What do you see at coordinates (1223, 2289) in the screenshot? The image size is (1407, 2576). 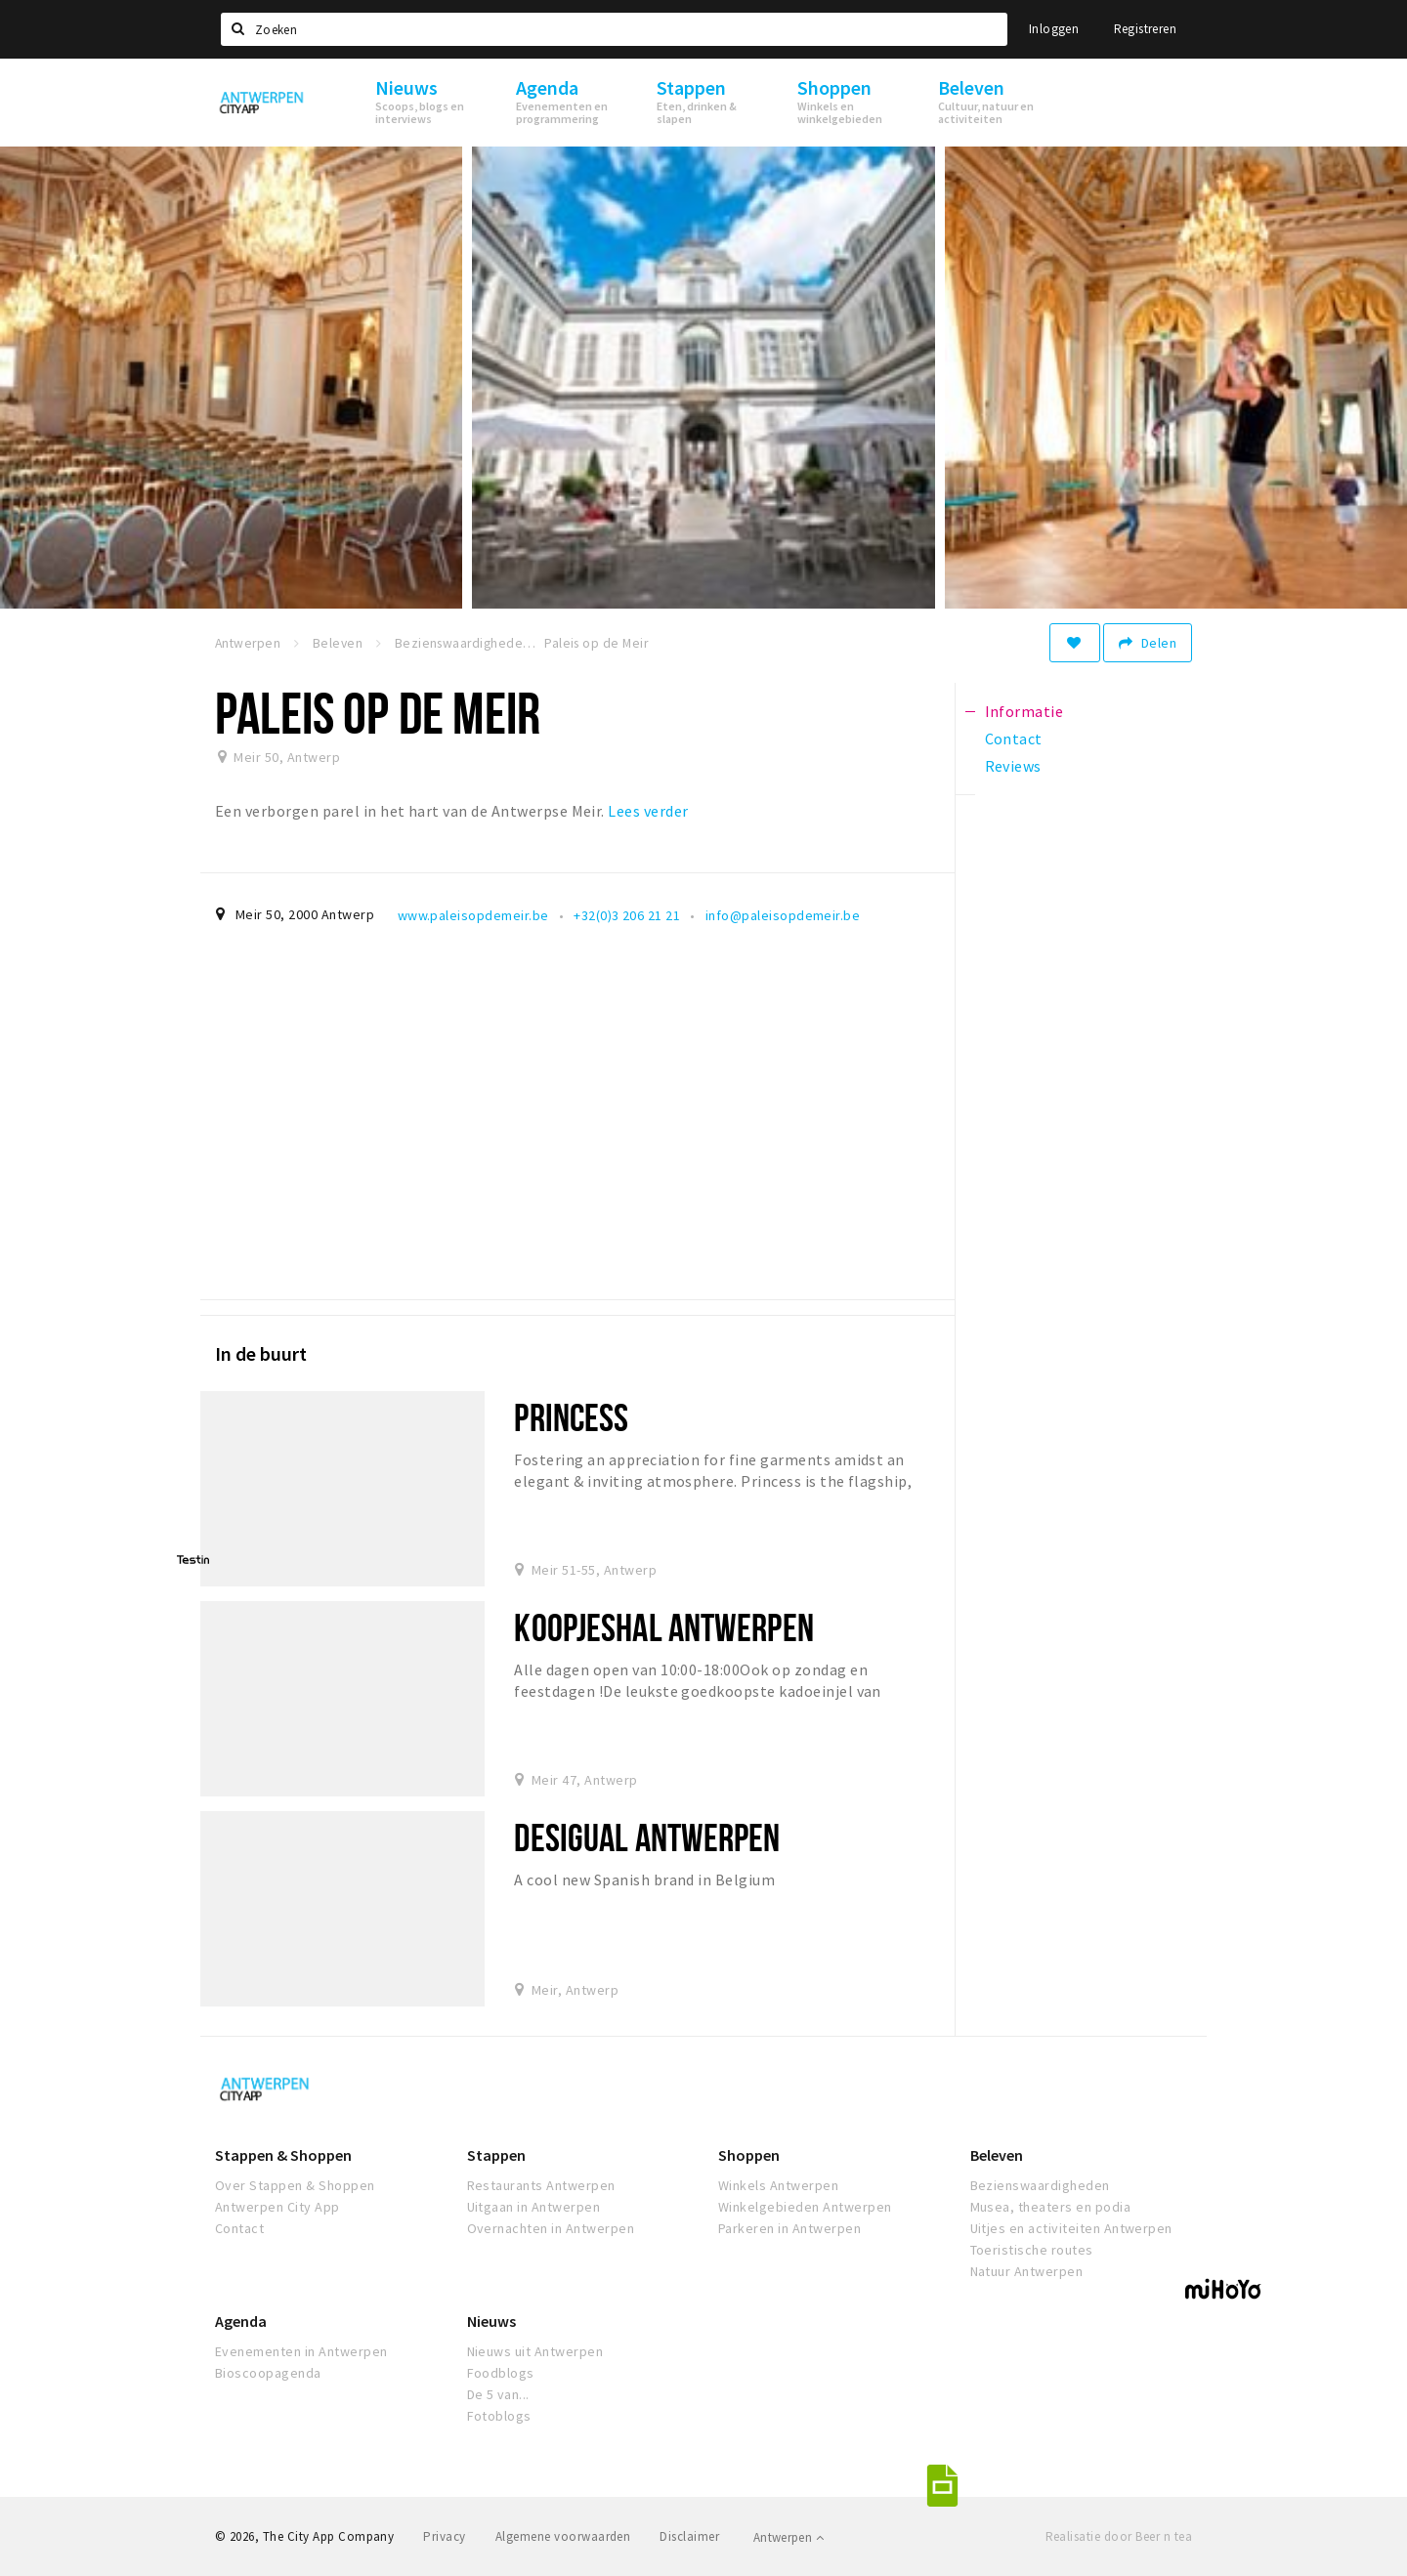 I see `visit miHoYo's official website or portal` at bounding box center [1223, 2289].